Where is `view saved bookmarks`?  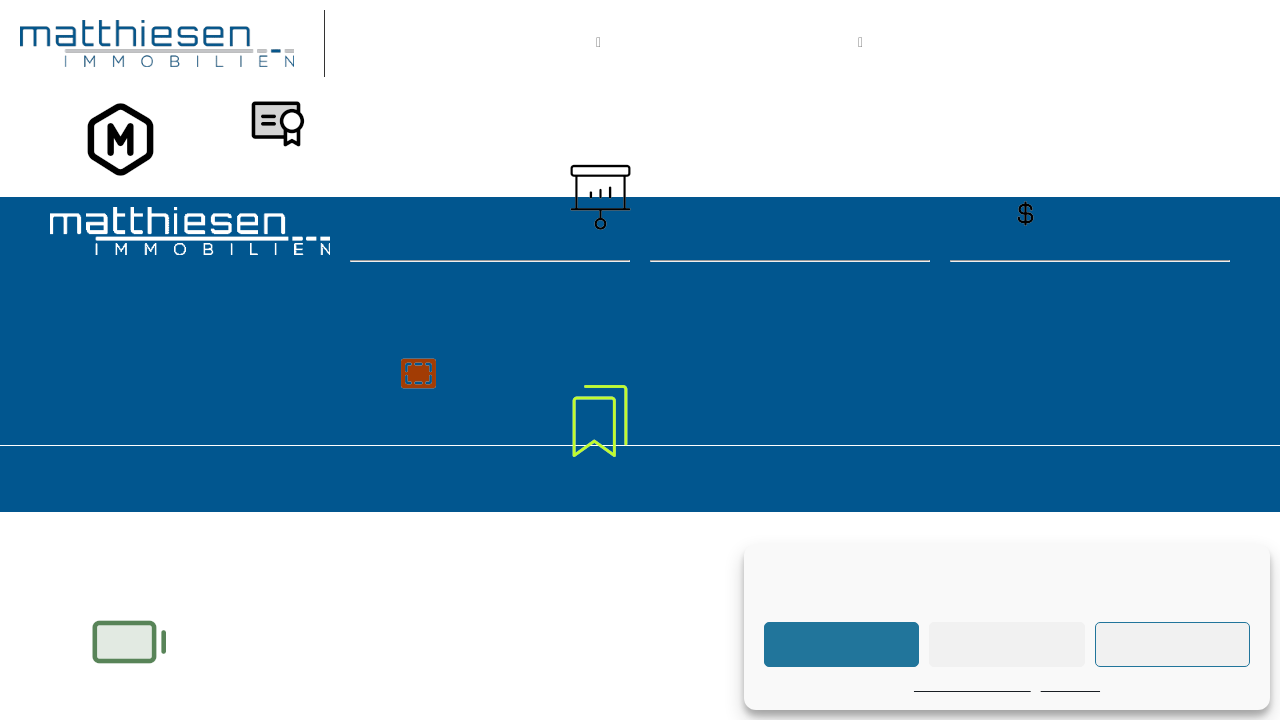 view saved bookmarks is located at coordinates (600, 421).